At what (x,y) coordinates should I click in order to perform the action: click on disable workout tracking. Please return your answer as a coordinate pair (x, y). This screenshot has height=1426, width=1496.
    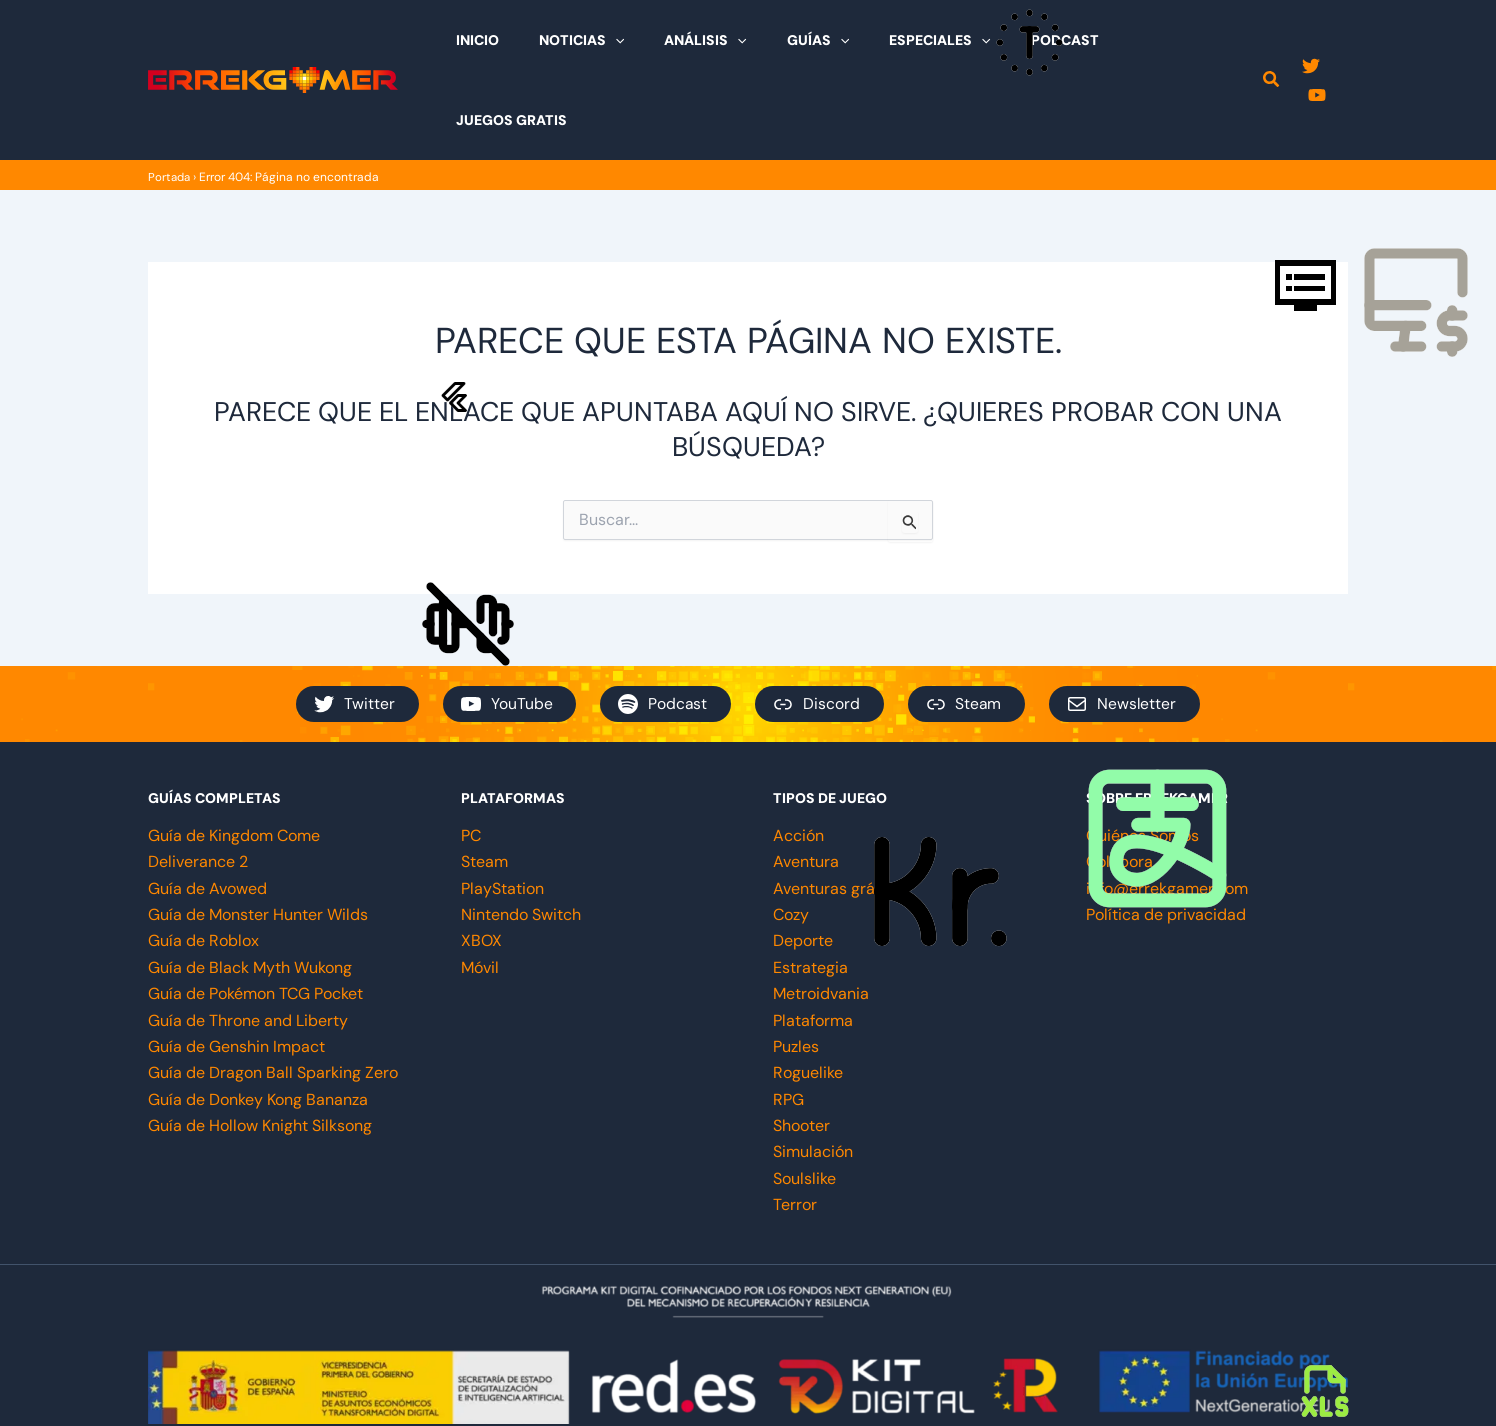
    Looking at the image, I should click on (468, 624).